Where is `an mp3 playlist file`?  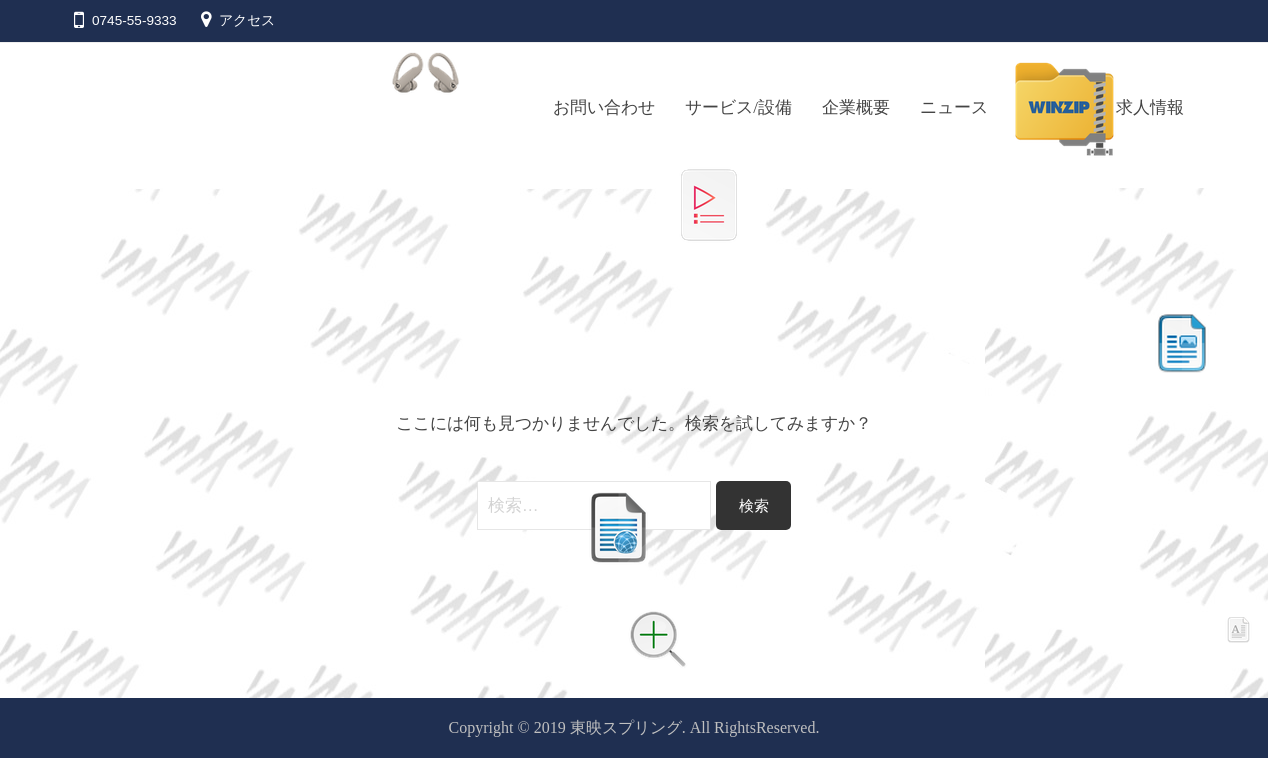 an mp3 playlist file is located at coordinates (709, 205).